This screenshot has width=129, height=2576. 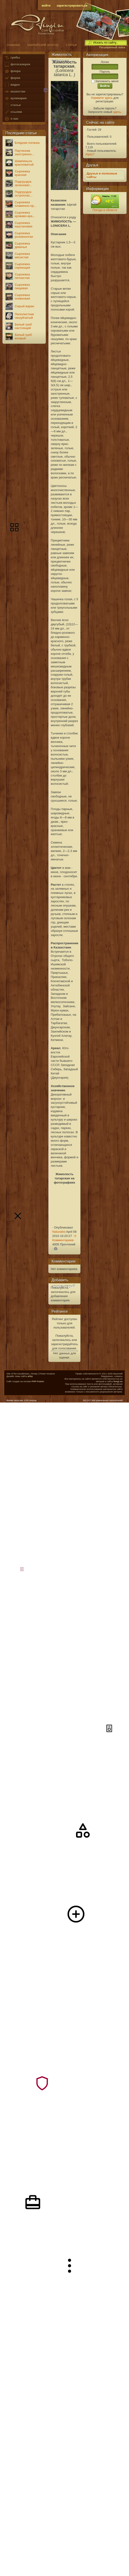 I want to click on access shape tools or drawing options, so click(x=83, y=1831).